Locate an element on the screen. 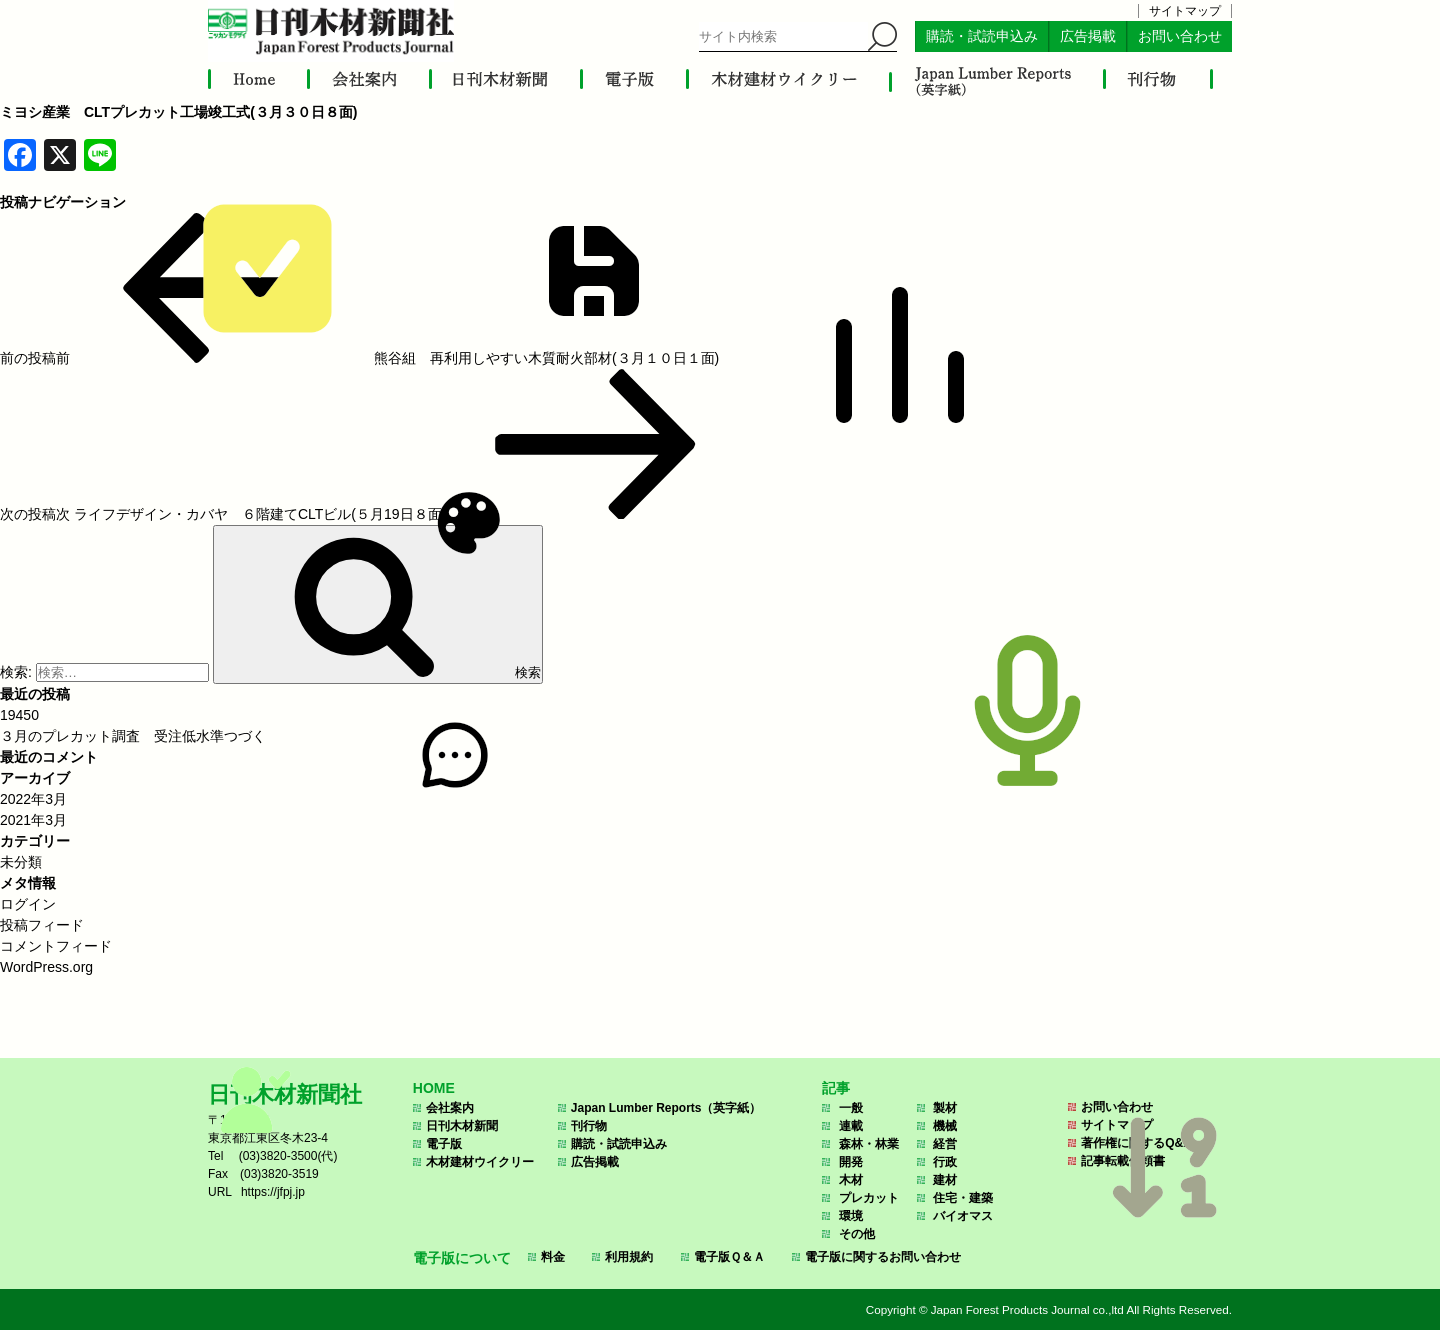  confirm or submit a selection is located at coordinates (267, 268).